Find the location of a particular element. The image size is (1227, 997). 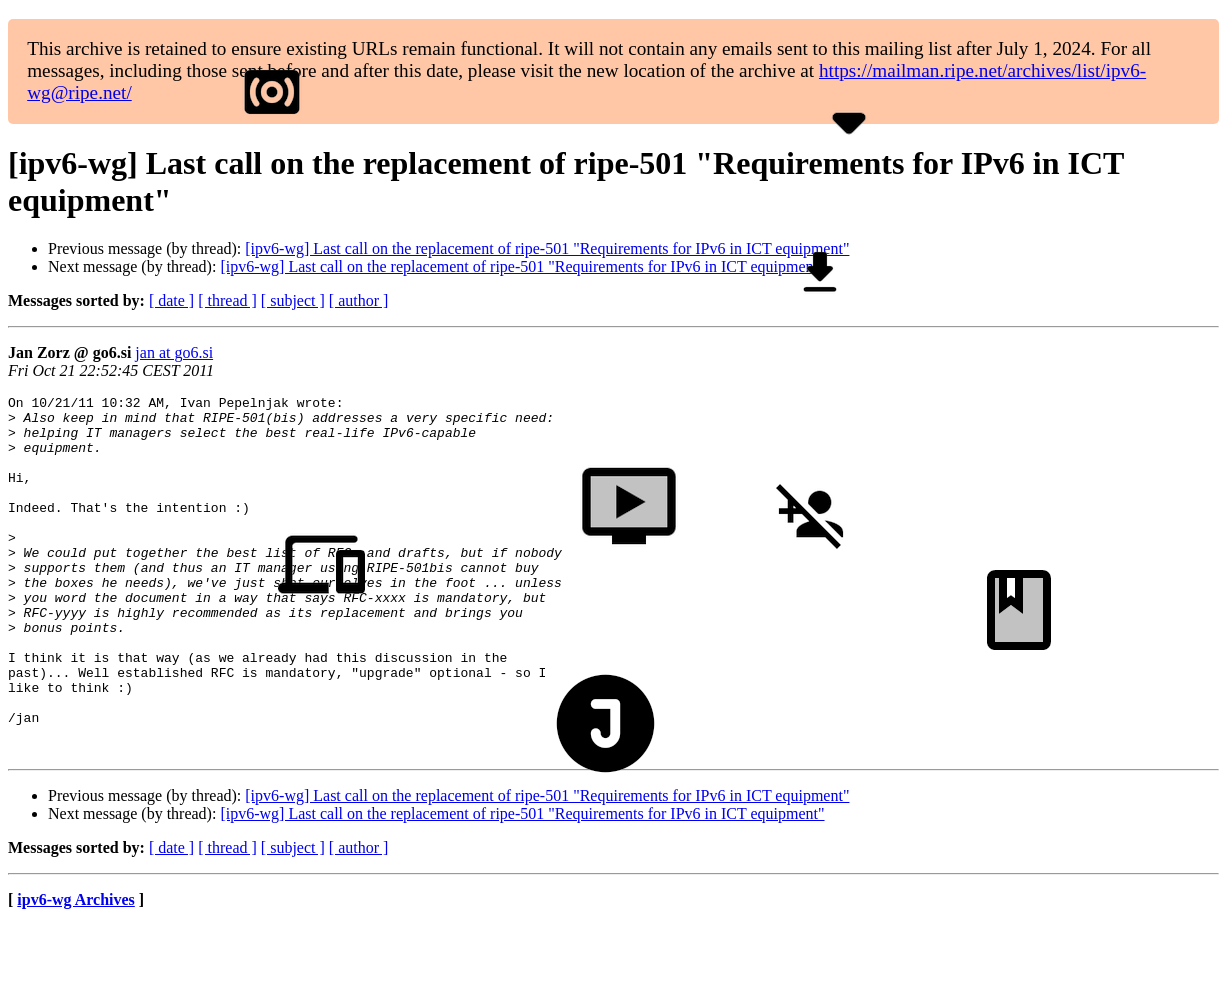

indicates an item or contact starting with the letter J is located at coordinates (605, 723).